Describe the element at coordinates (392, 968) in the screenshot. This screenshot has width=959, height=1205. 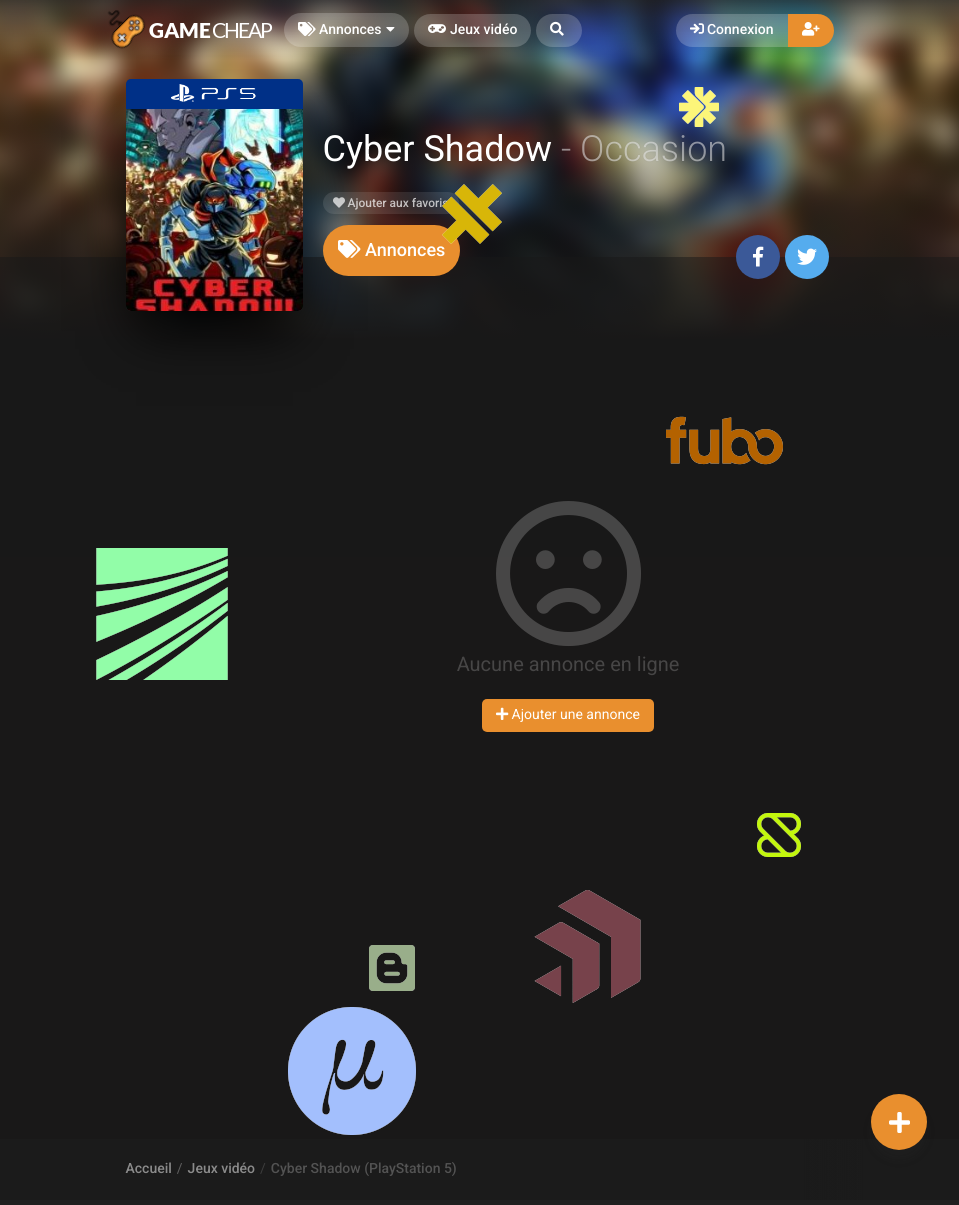
I see `open Blogger app` at that location.